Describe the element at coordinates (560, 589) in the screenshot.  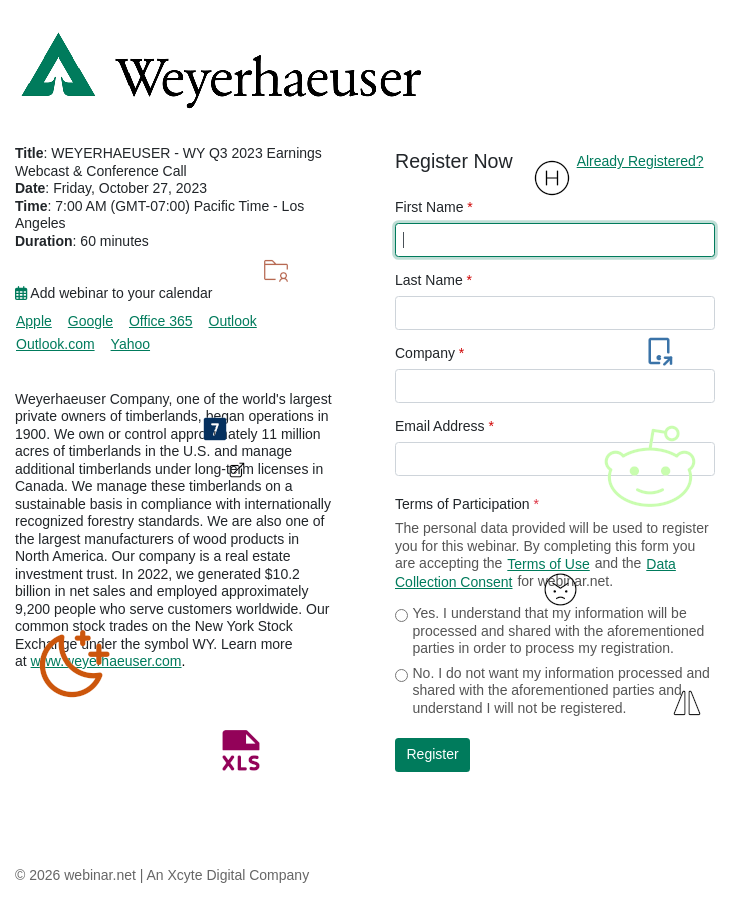
I see `react to a message with anger` at that location.